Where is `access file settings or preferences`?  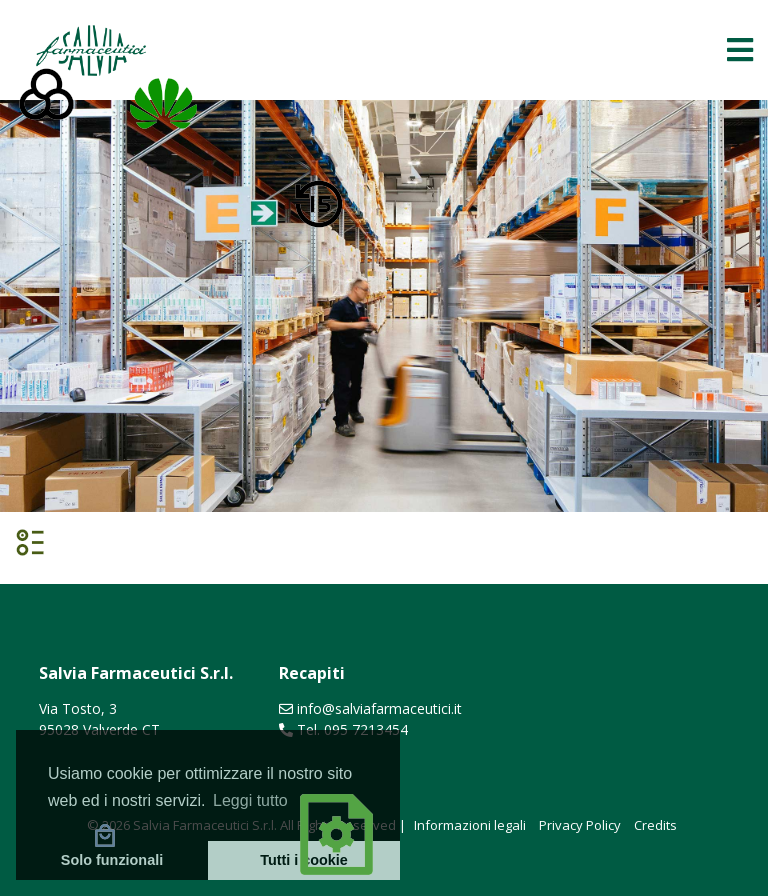 access file settings or preferences is located at coordinates (336, 834).